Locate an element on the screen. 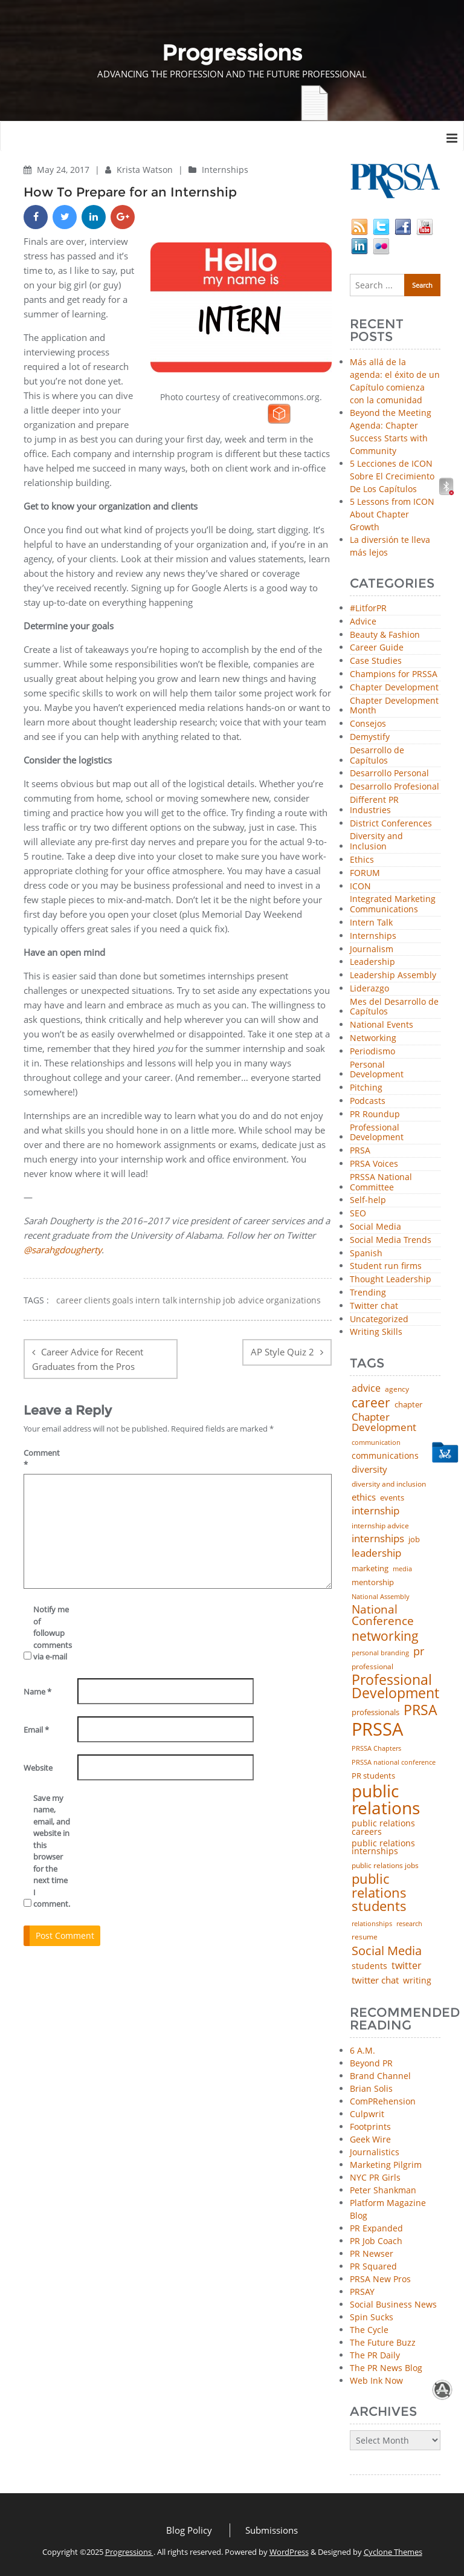  folder containing realtek audio drivers and software is located at coordinates (445, 1453).